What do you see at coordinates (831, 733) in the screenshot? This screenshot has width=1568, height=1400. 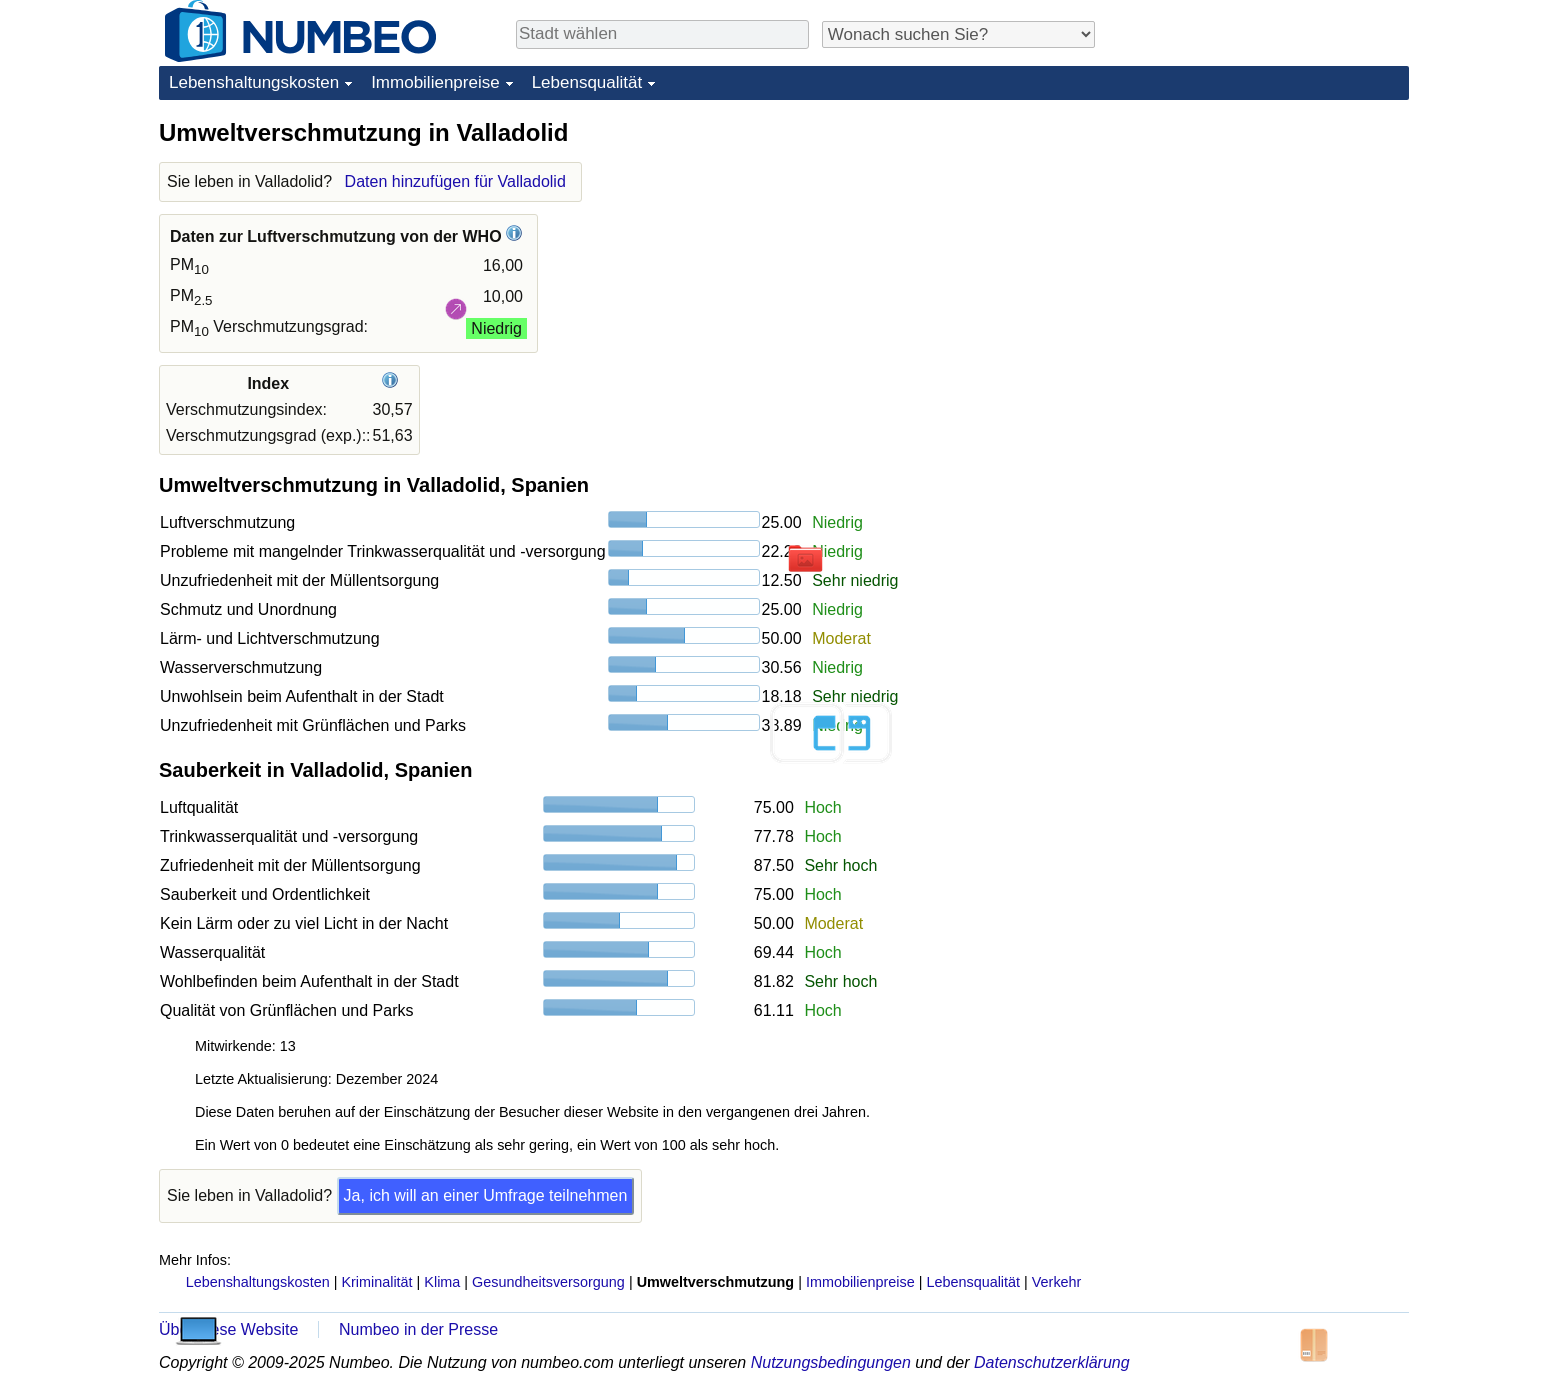 I see `side-by-side window layout with focus on right screen` at bounding box center [831, 733].